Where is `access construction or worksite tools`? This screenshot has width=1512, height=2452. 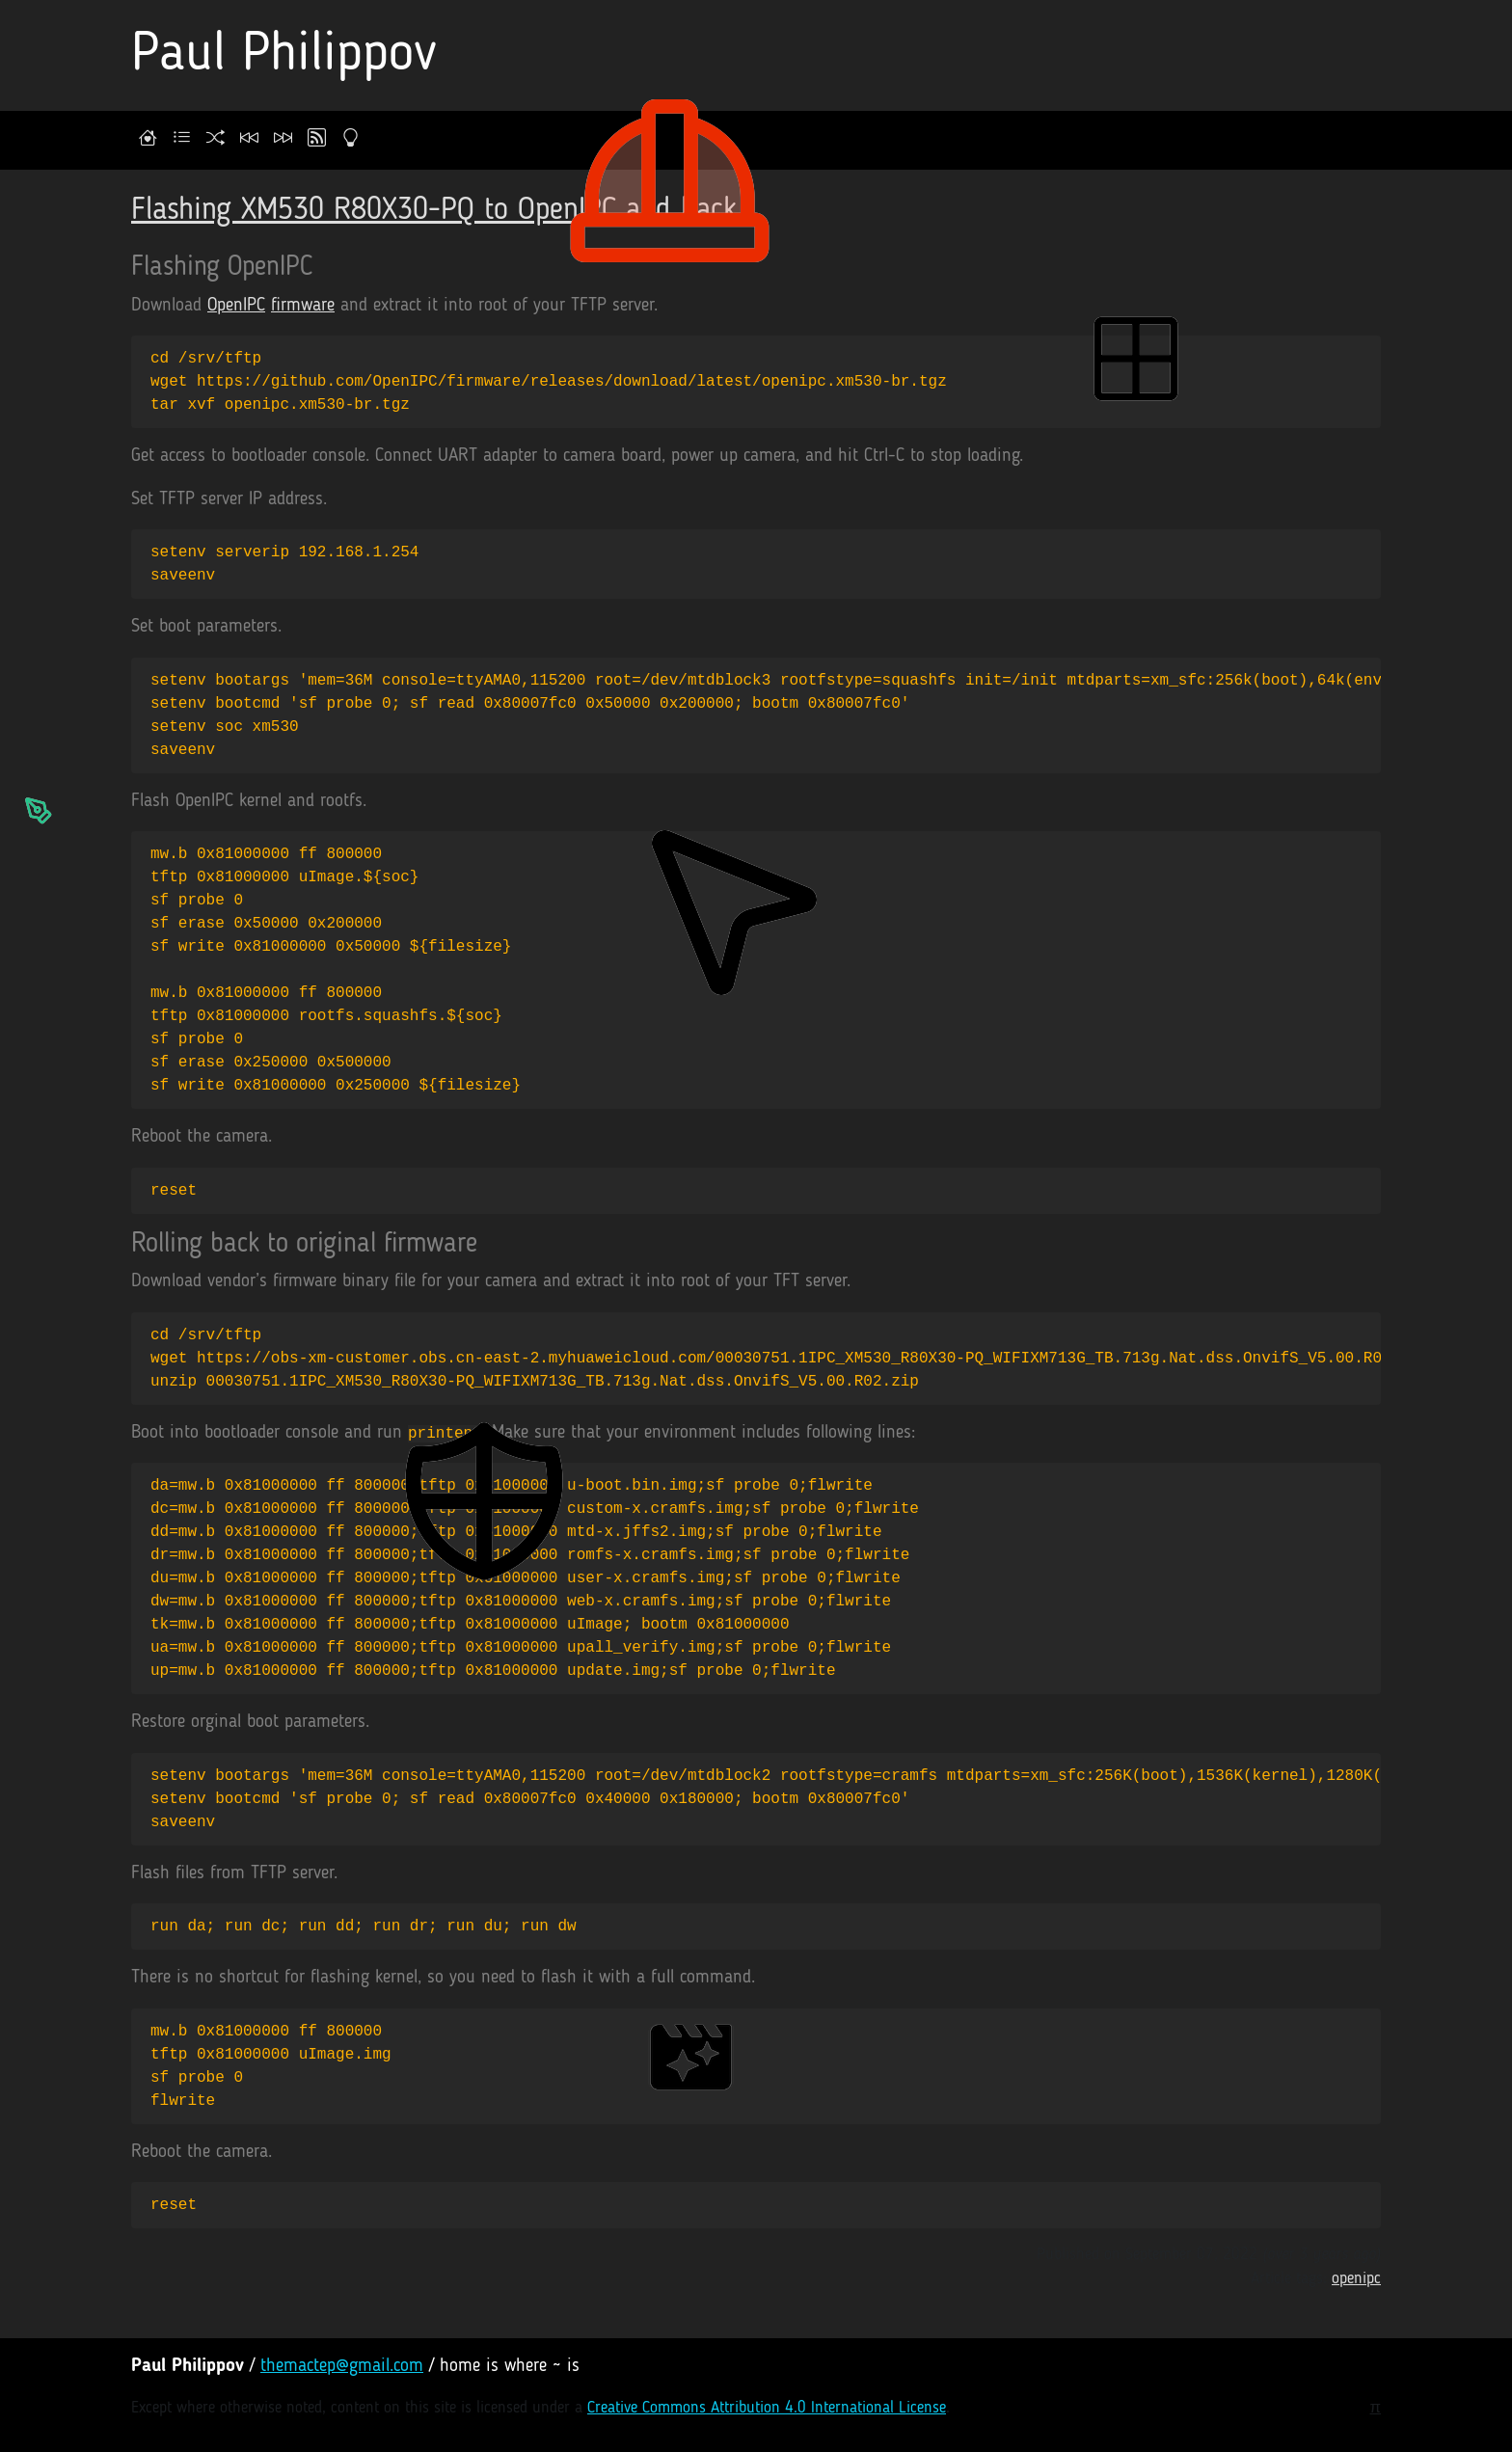 access construction or worksite tools is located at coordinates (669, 191).